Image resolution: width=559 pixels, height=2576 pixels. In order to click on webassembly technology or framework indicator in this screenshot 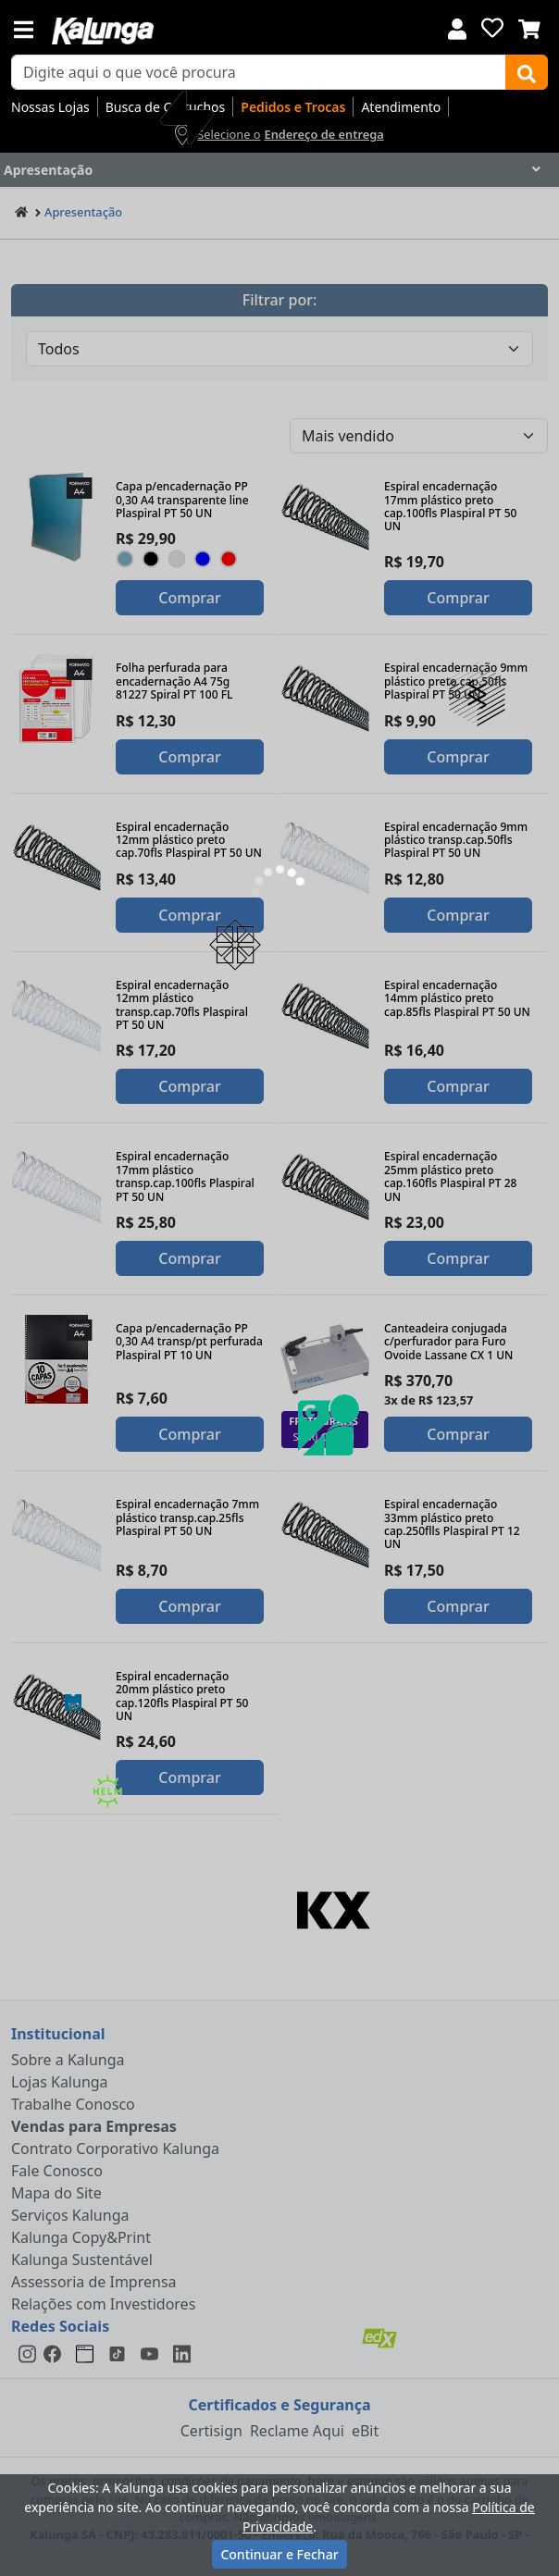, I will do `click(73, 1703)`.